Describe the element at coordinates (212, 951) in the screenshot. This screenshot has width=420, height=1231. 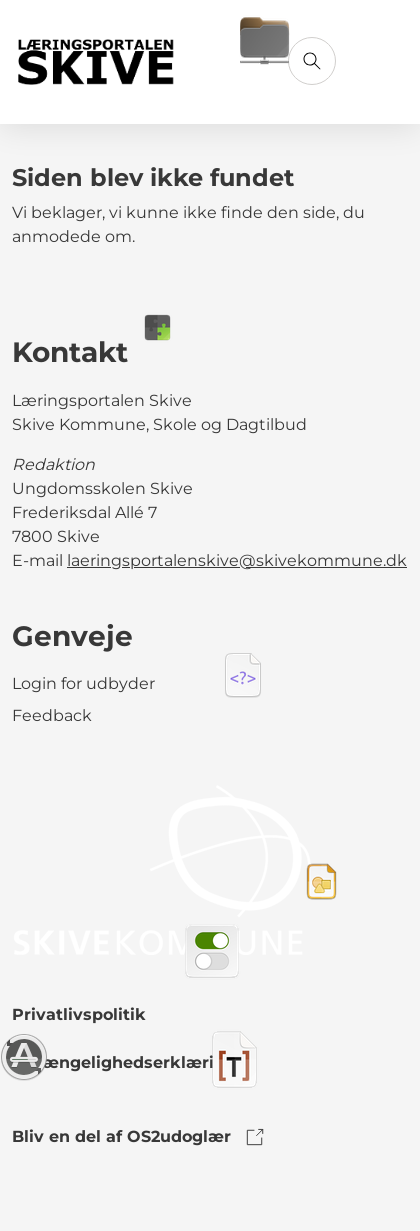
I see `open gnome tweaks to customize desktop settings` at that location.